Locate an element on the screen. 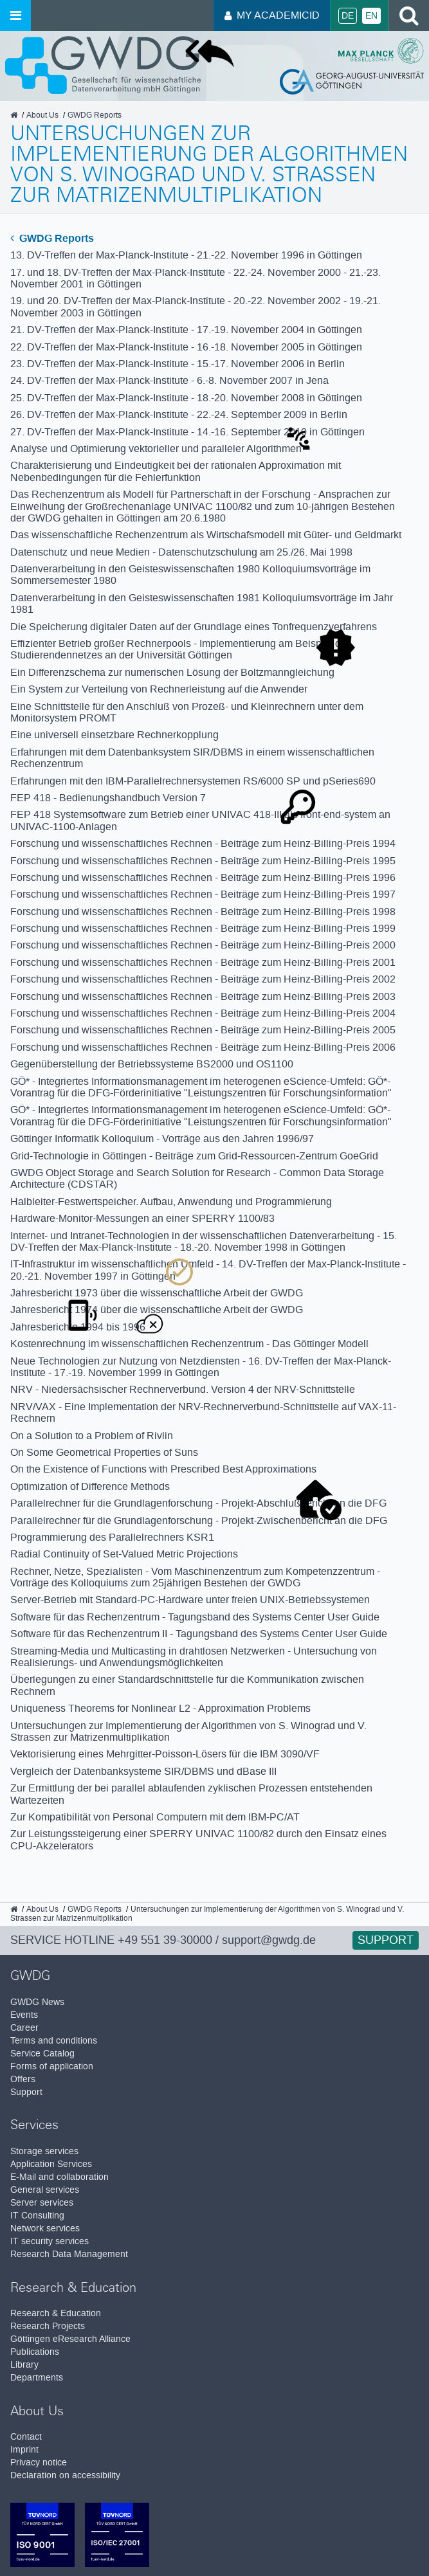  reply to all recipients in an email thread is located at coordinates (209, 51).